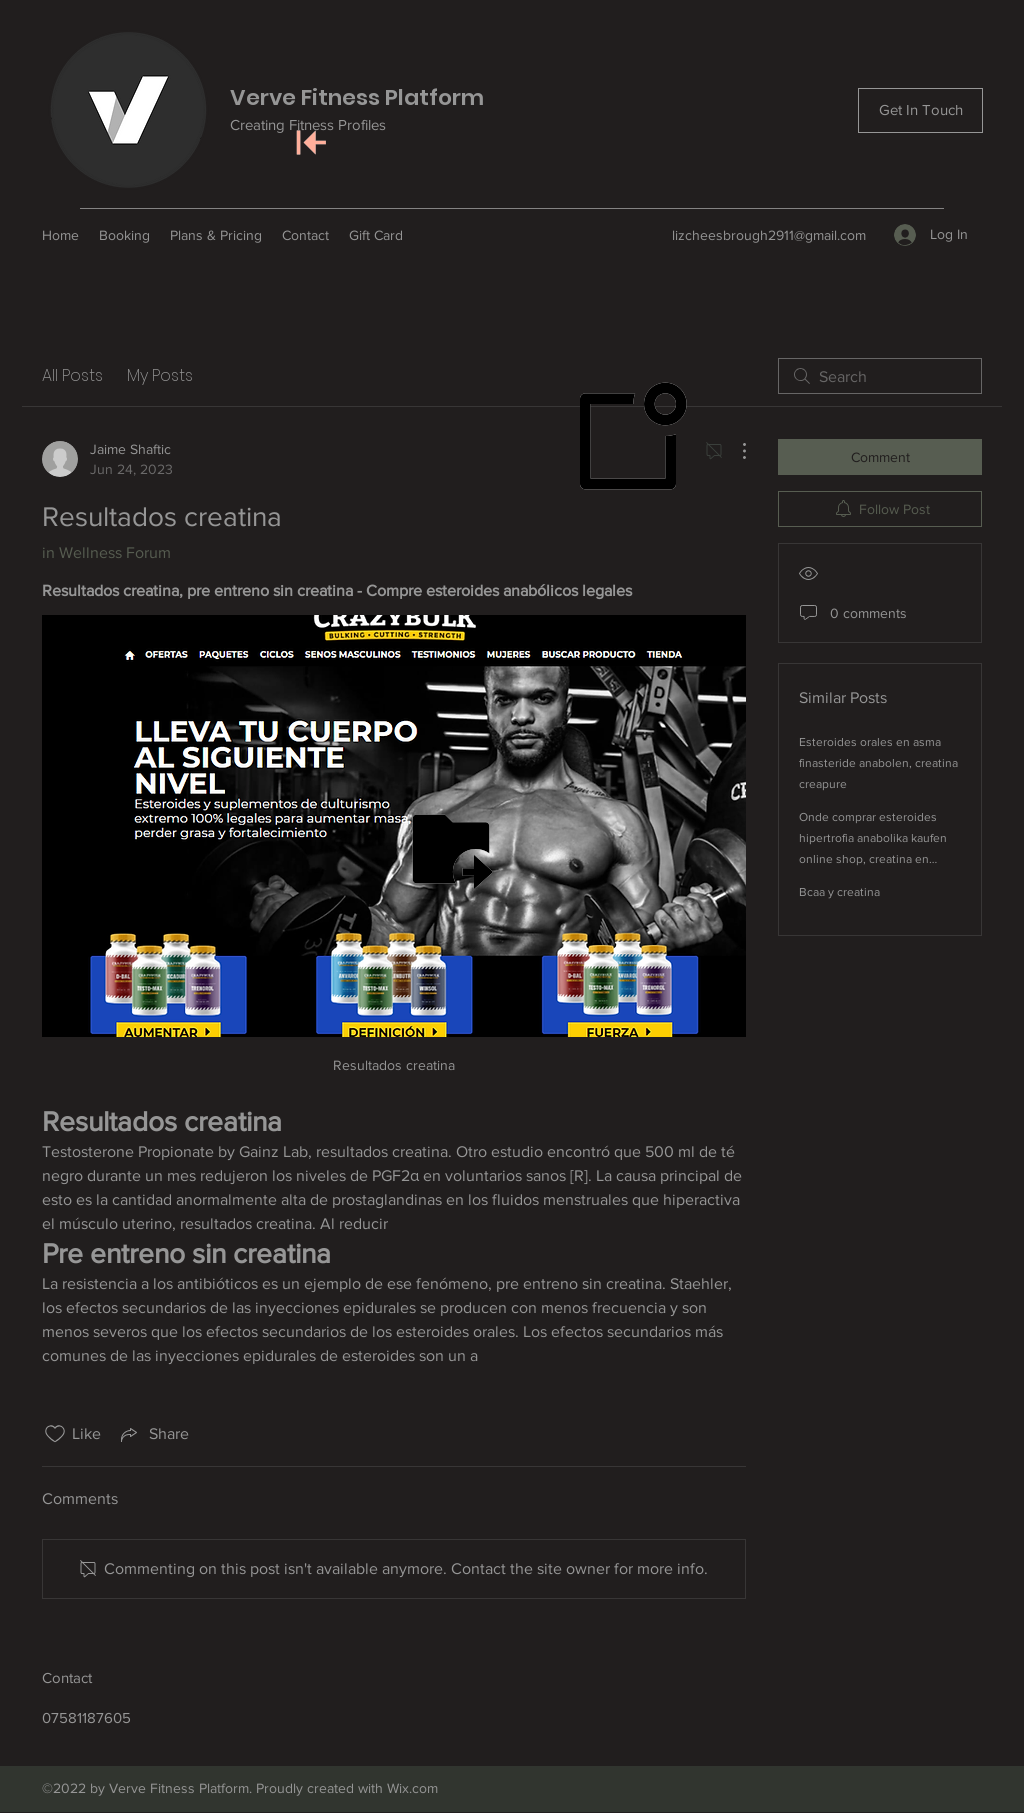 This screenshot has width=1024, height=1813. Describe the element at coordinates (628, 436) in the screenshot. I see `indicates new notifications or alerts` at that location.